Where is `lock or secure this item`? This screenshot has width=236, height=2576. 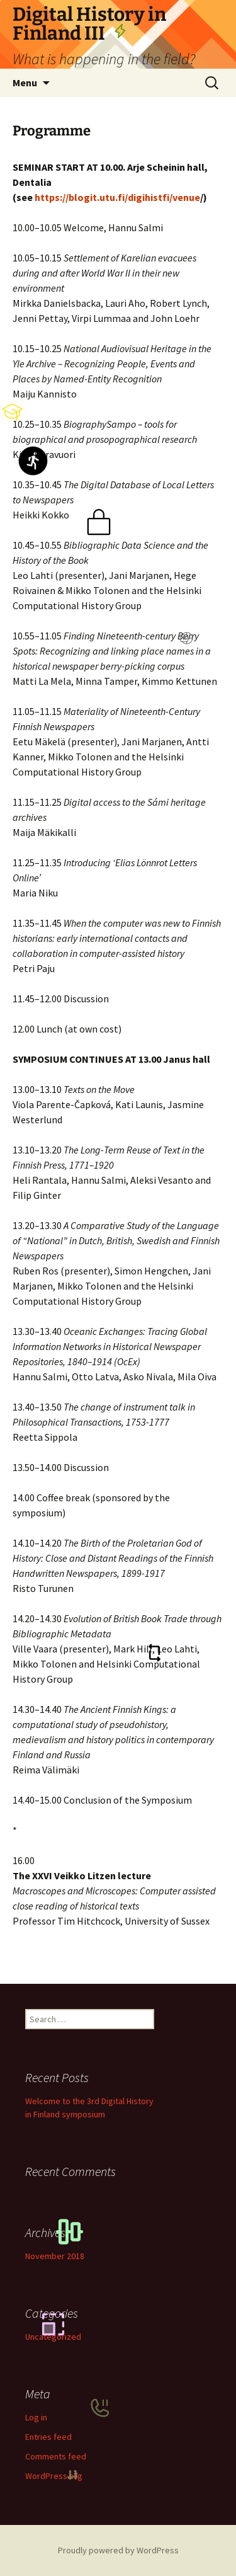
lock or secure this item is located at coordinates (99, 524).